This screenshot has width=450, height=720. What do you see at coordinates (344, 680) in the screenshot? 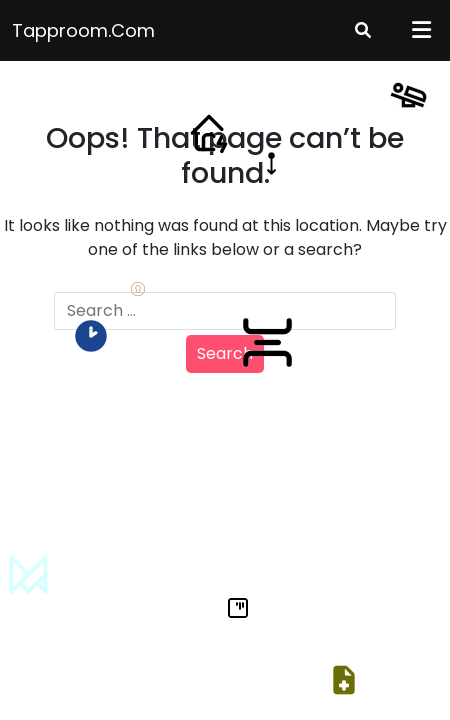
I see `access medical records or health documents` at bounding box center [344, 680].